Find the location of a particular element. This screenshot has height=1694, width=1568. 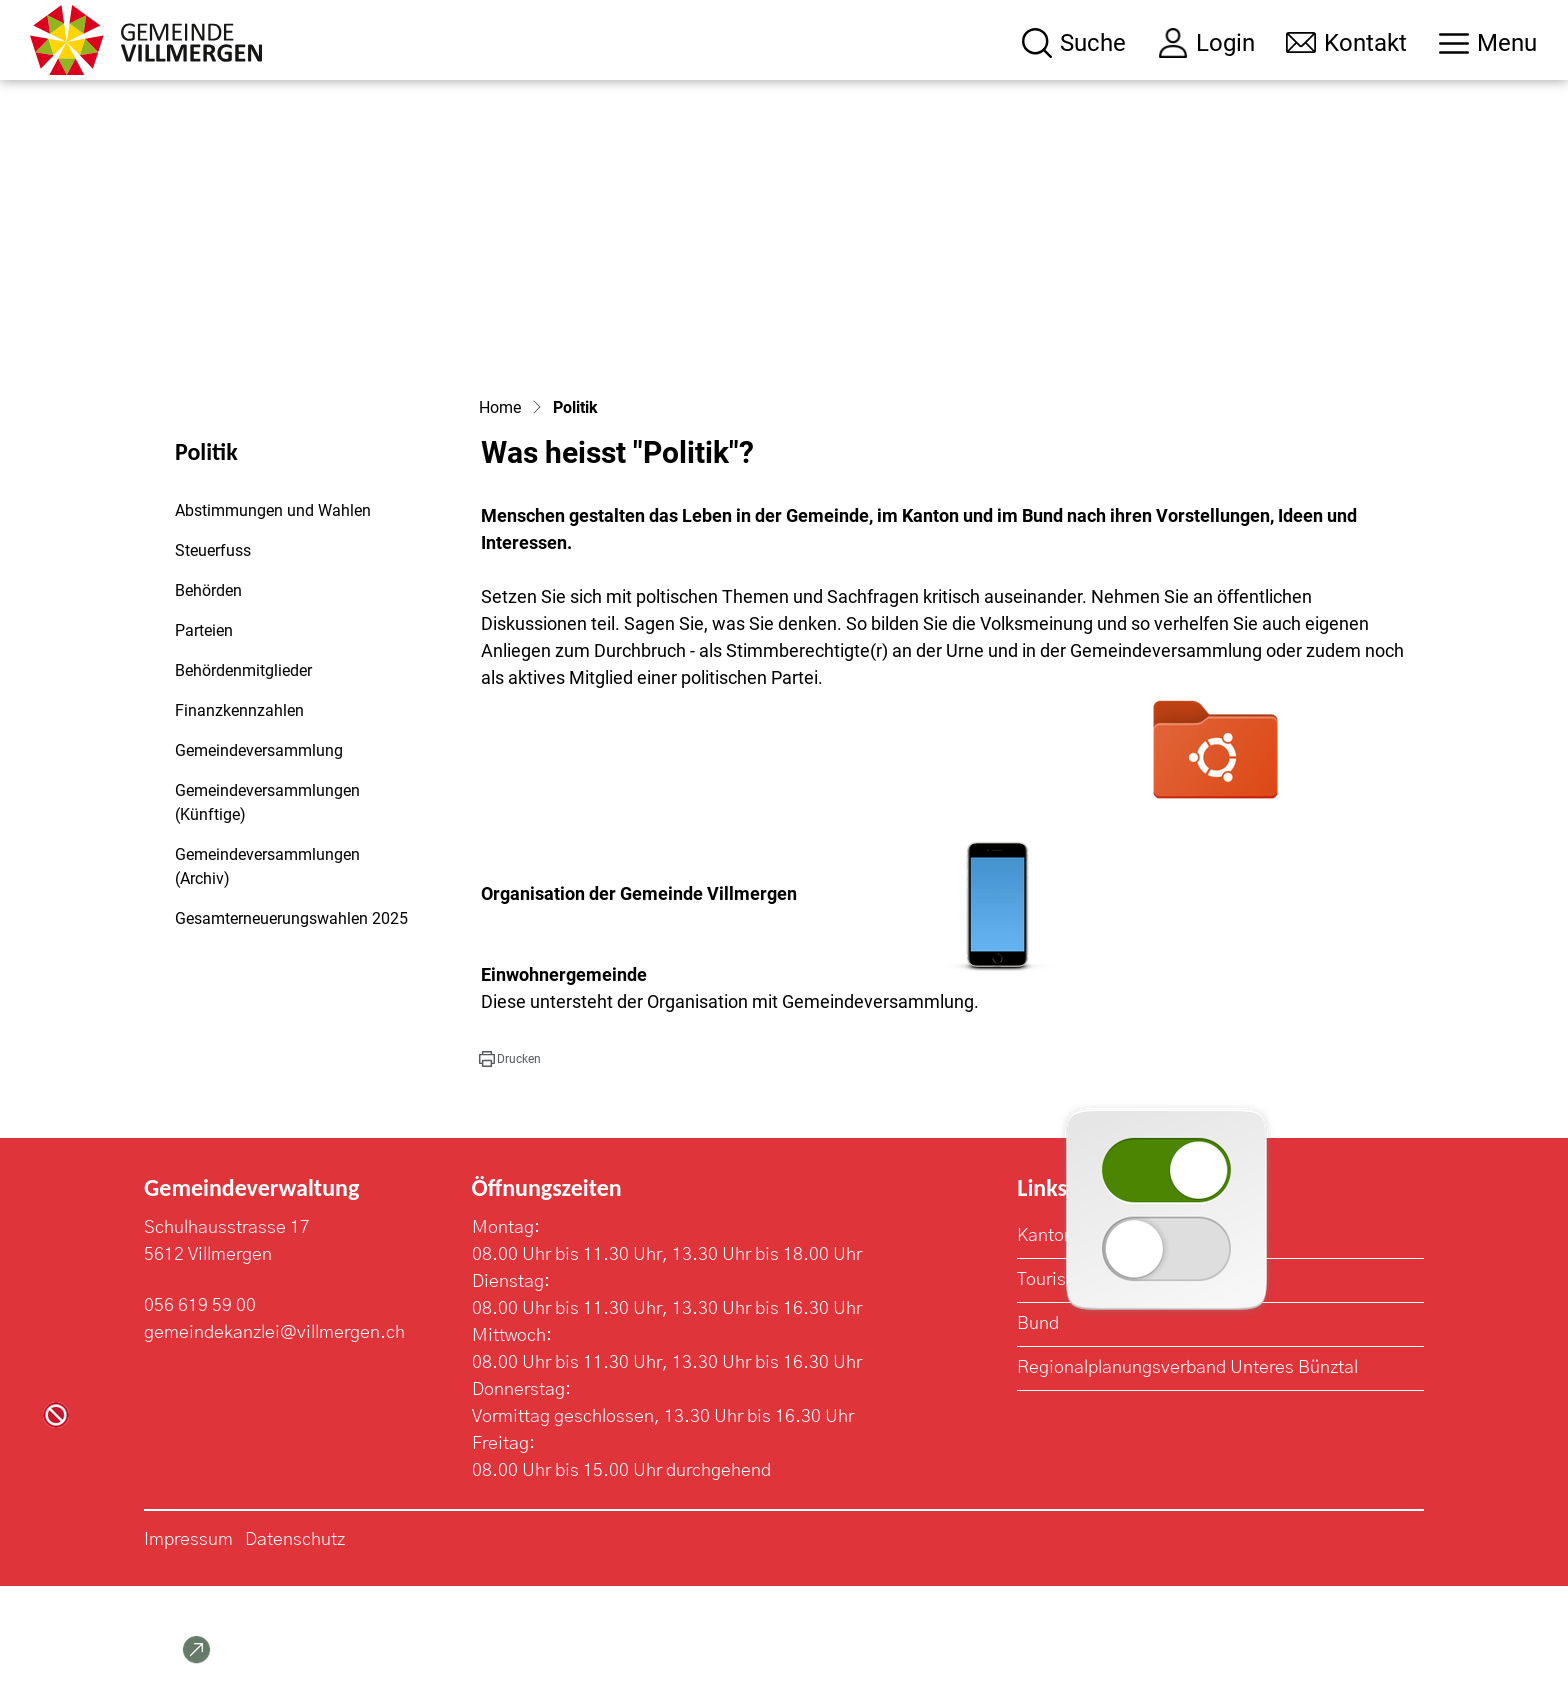

indicates a symbolic link or shortcut to another file is located at coordinates (196, 1649).